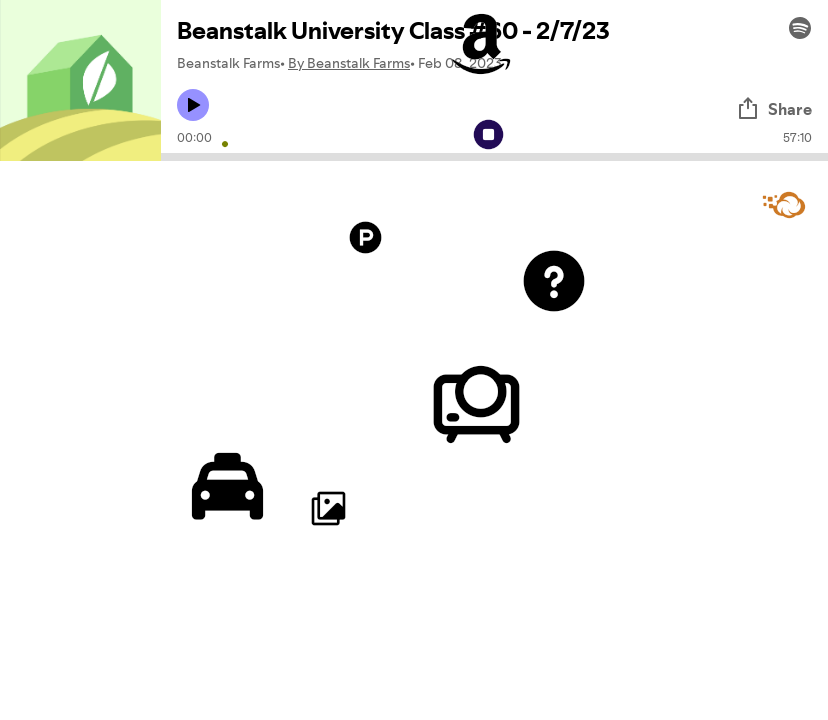  I want to click on visit product hunt website or app, so click(365, 237).